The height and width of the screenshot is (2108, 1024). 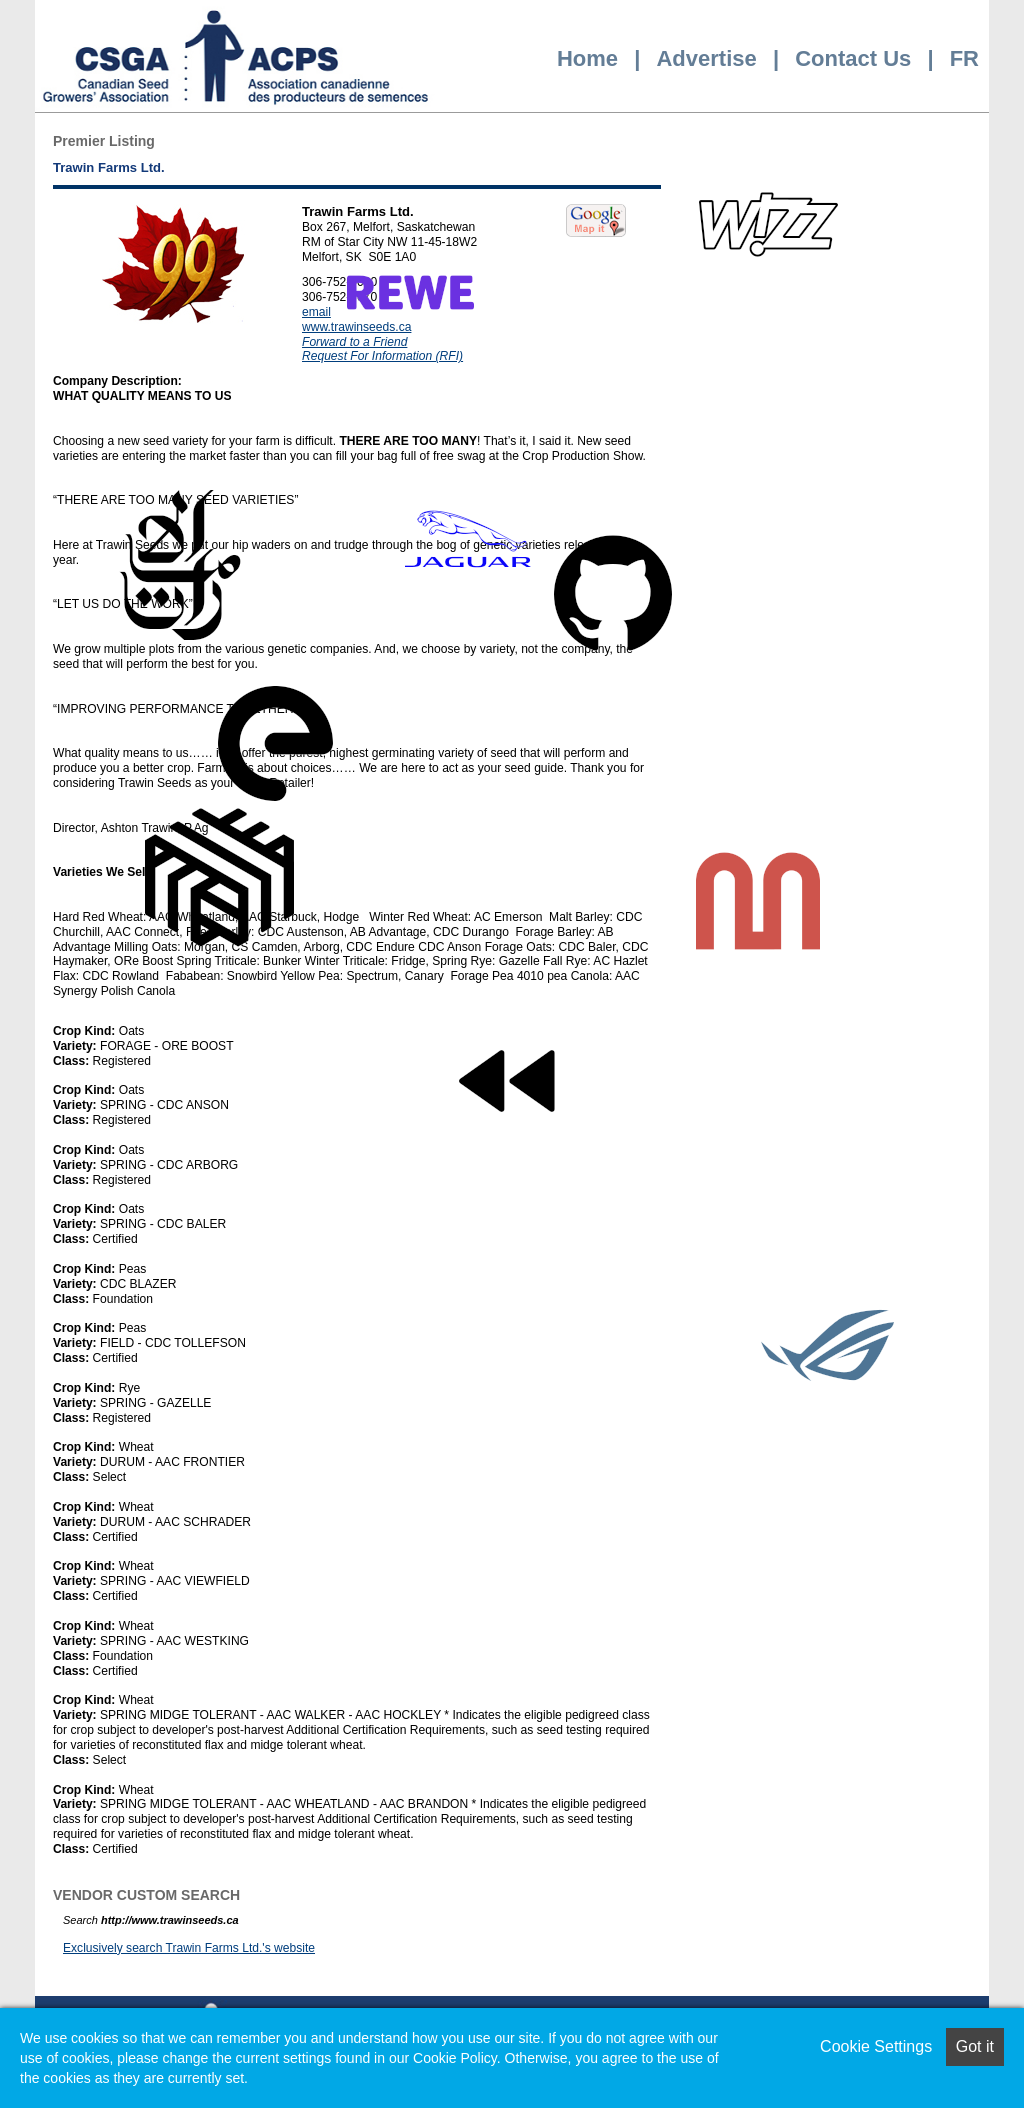 I want to click on republic of gamers (ROG) brand logo, so click(x=827, y=1345).